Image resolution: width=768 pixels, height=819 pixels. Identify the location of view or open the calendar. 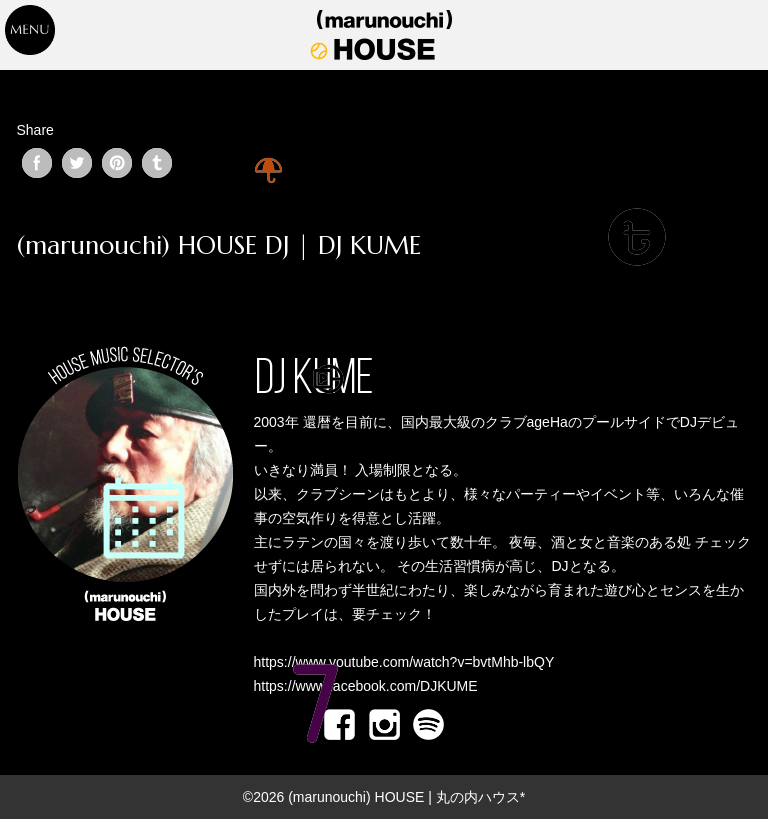
(144, 518).